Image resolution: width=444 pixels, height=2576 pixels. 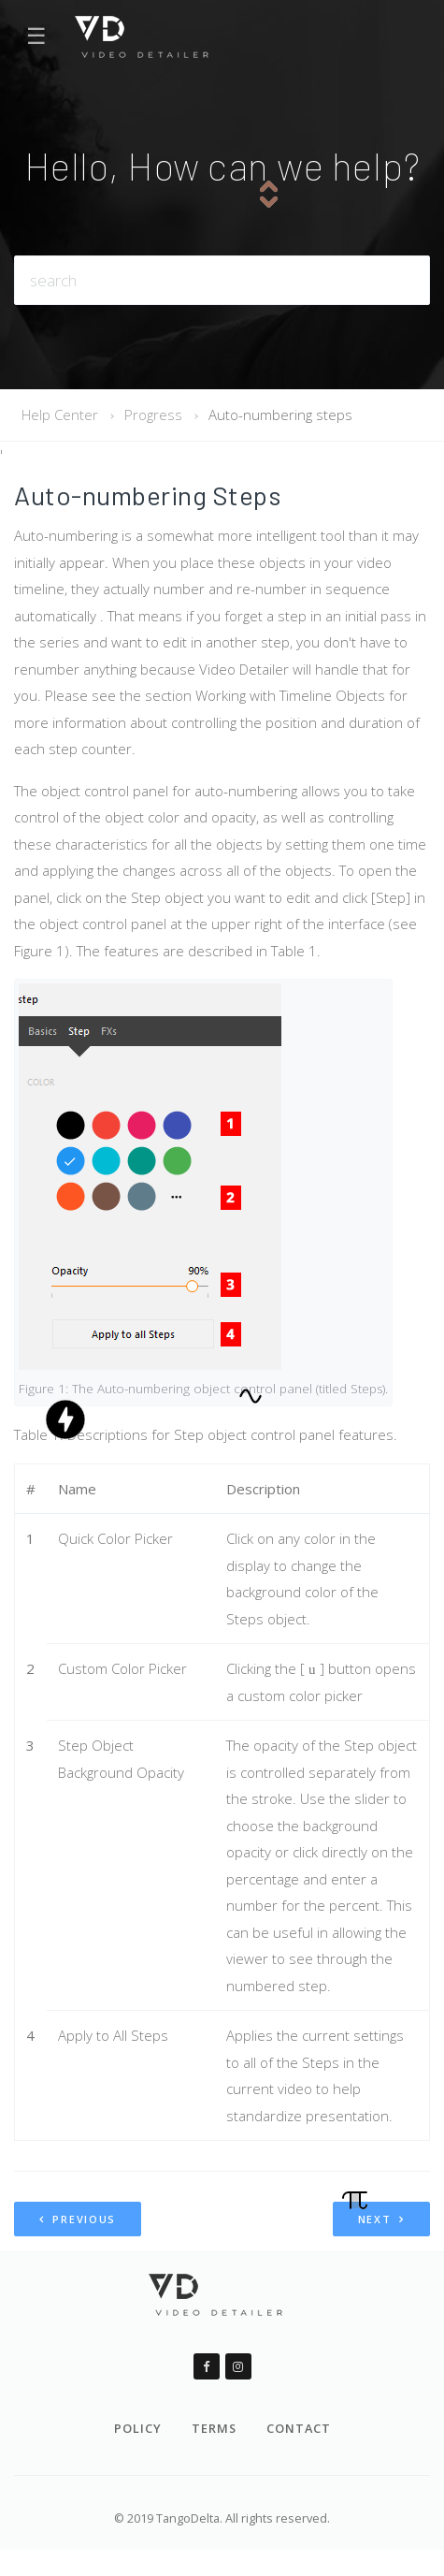 What do you see at coordinates (65, 1419) in the screenshot?
I see `indicates offline or cached content available` at bounding box center [65, 1419].